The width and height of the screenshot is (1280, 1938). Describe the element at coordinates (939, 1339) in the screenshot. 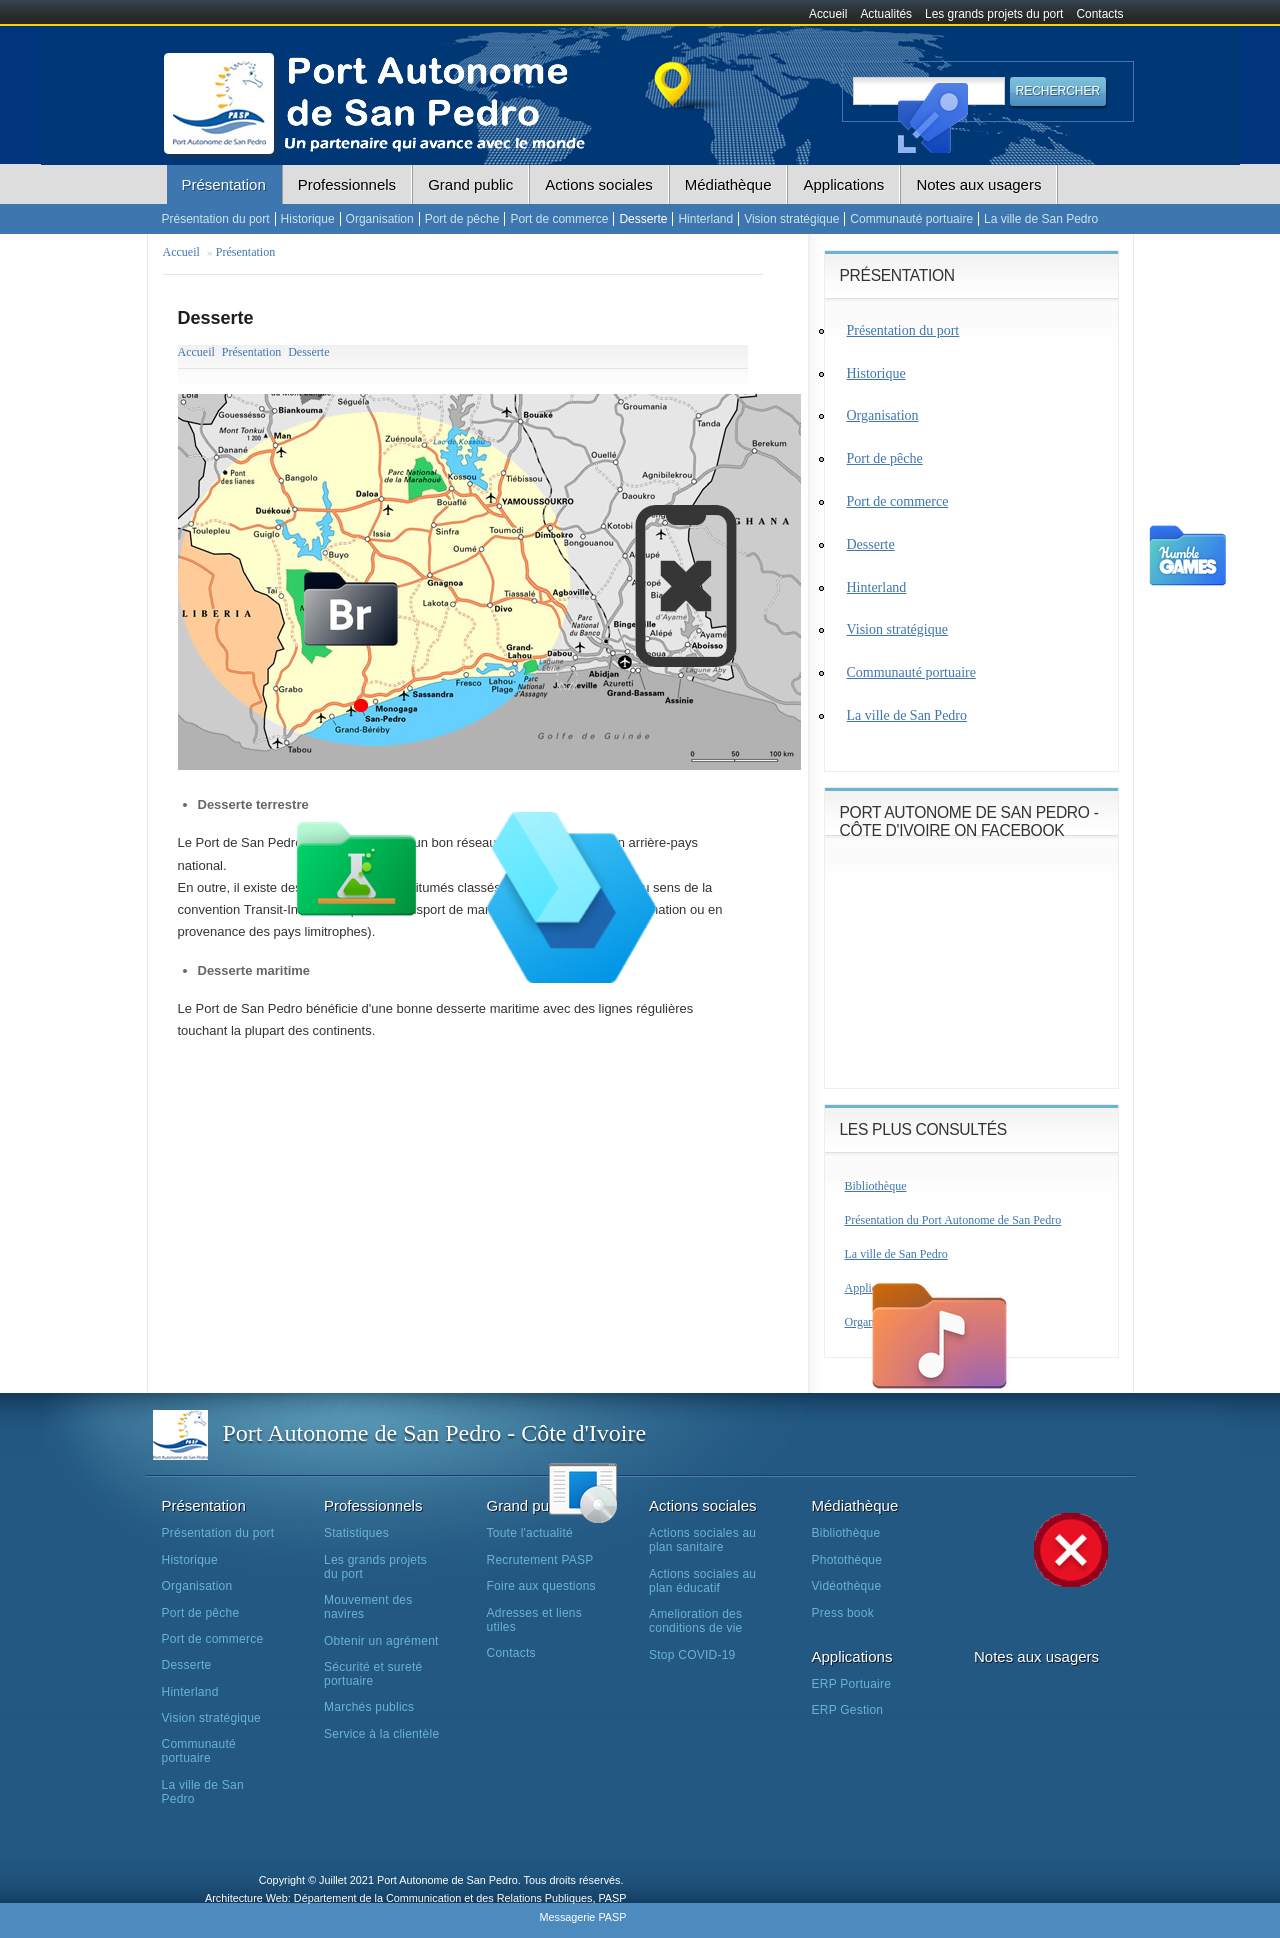

I see `open your music folder` at that location.